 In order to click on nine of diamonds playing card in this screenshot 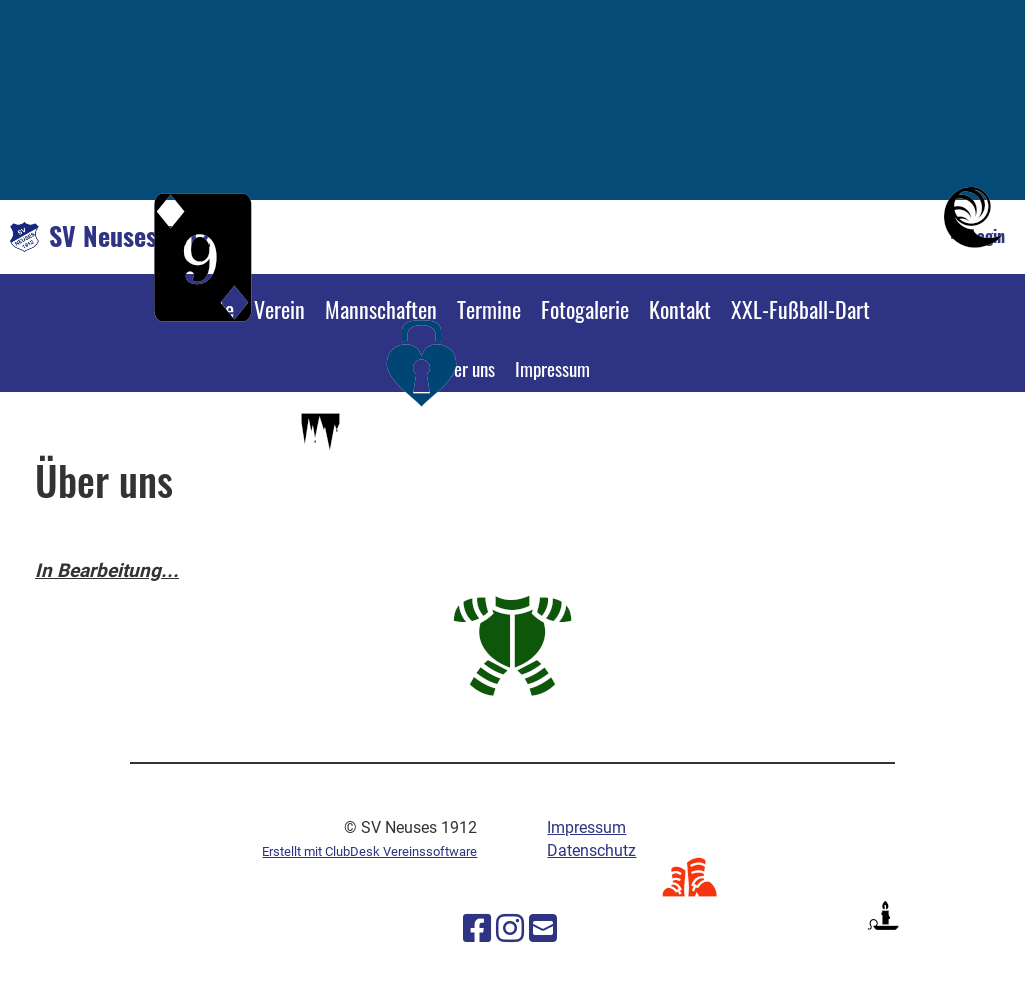, I will do `click(202, 257)`.